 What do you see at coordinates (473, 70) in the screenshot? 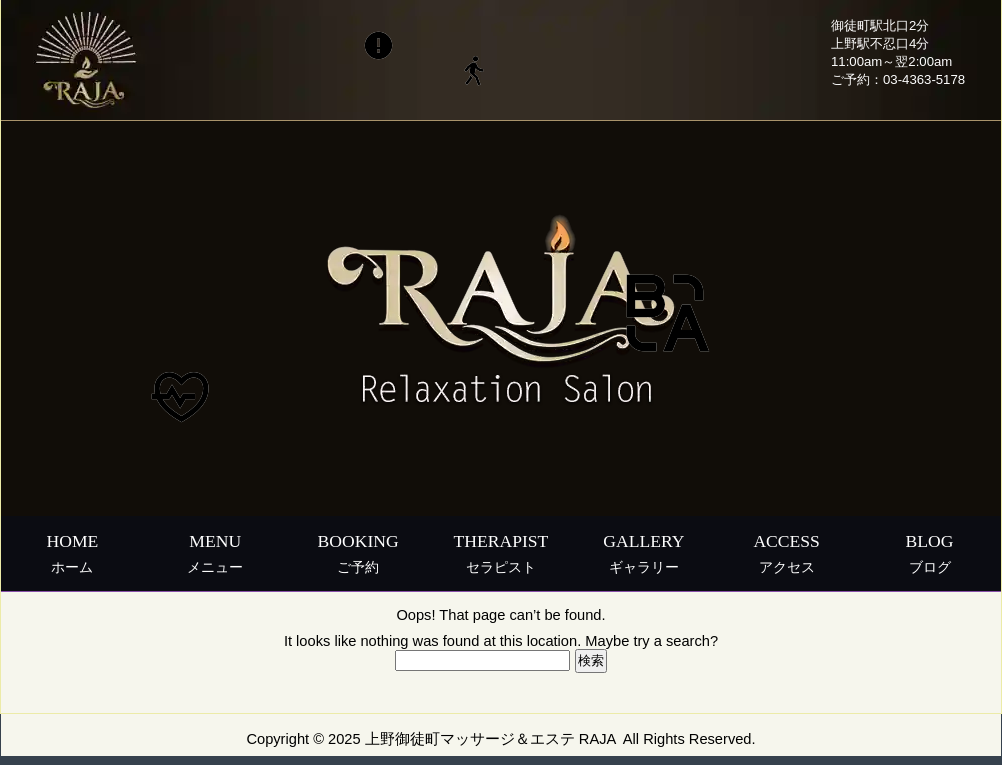
I see `select walking directions` at bounding box center [473, 70].